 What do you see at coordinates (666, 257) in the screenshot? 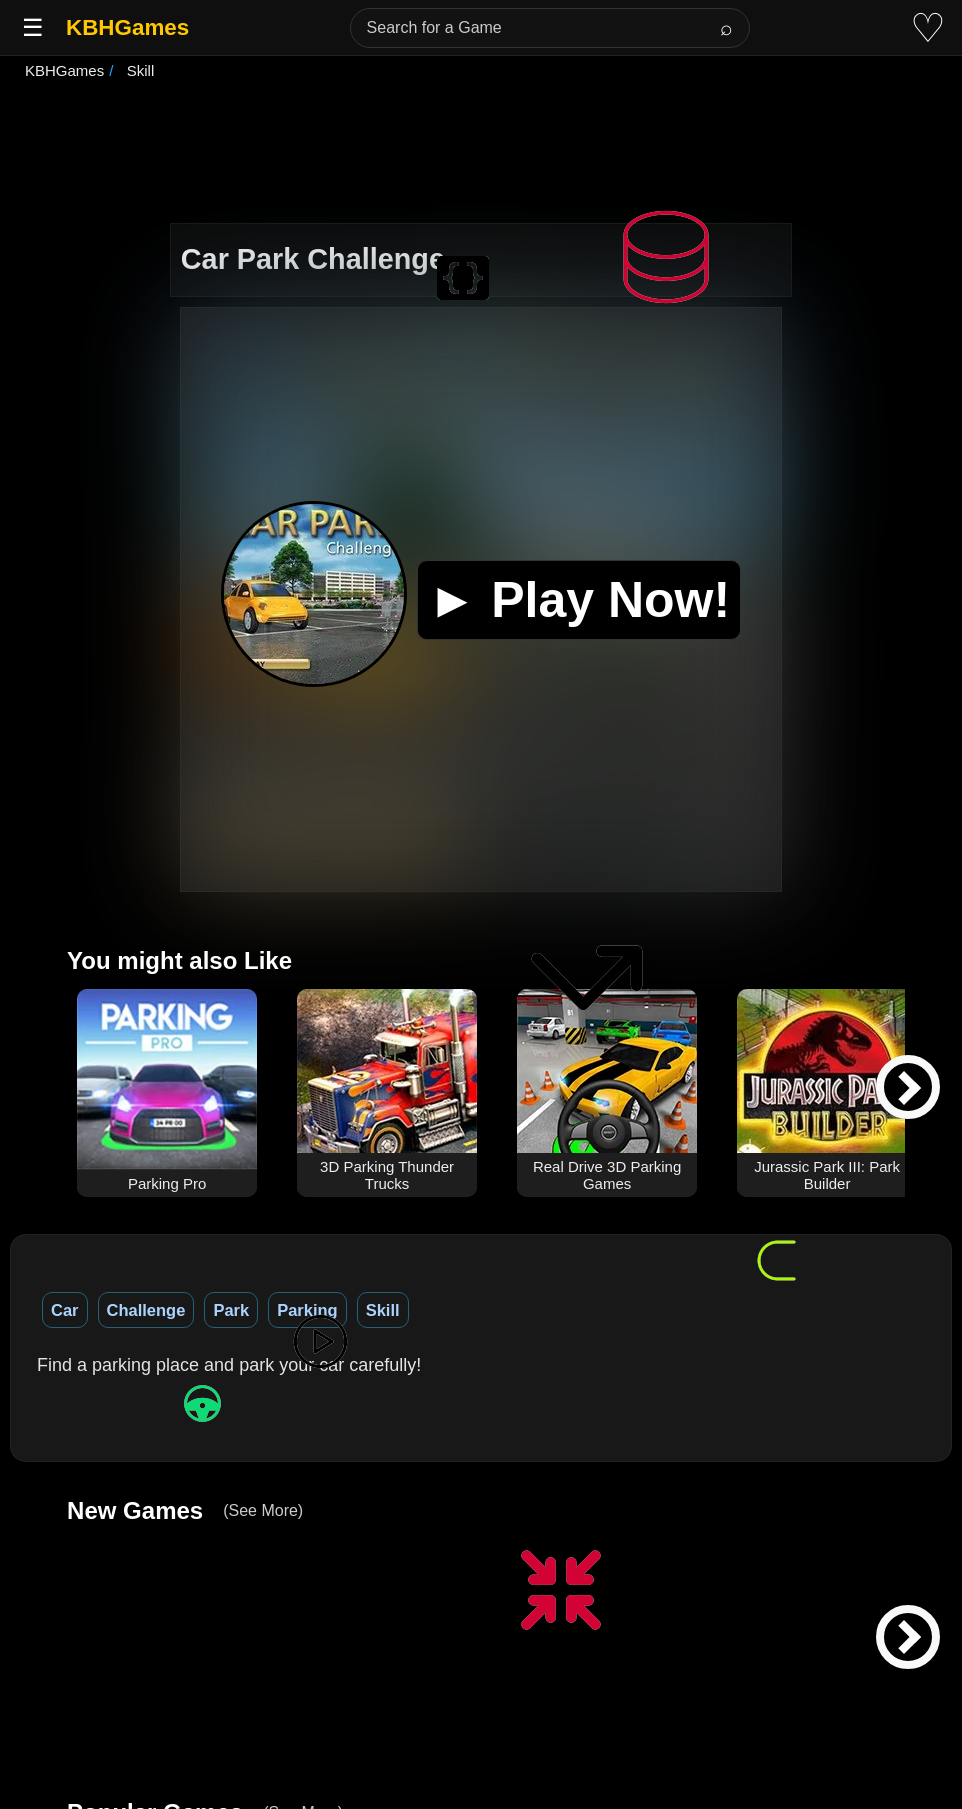
I see `access database or data storage` at bounding box center [666, 257].